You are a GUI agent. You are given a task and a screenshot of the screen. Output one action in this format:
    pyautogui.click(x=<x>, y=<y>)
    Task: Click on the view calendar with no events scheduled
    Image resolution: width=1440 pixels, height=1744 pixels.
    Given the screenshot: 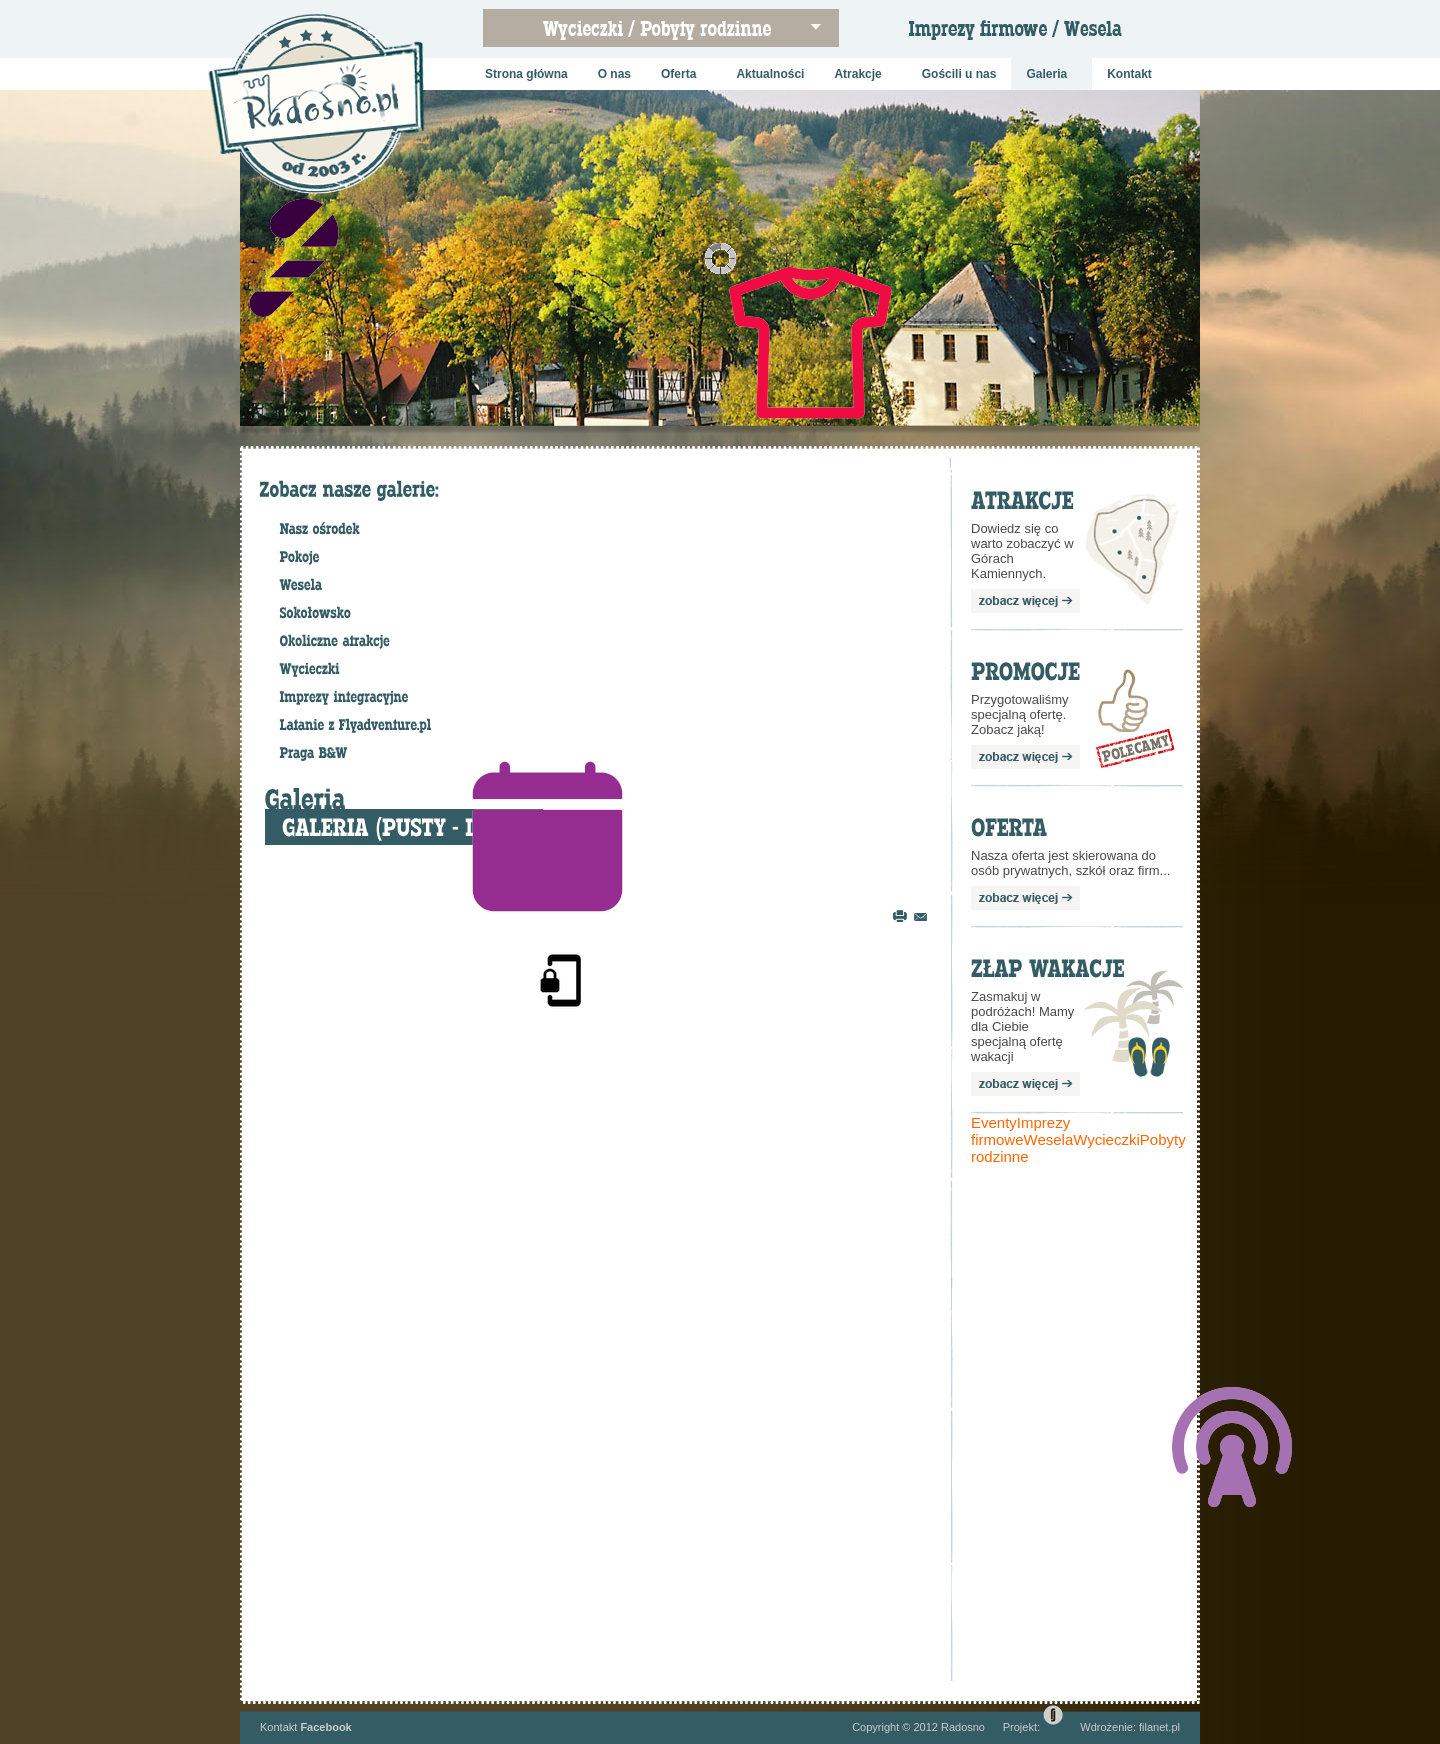 What is the action you would take?
    pyautogui.click(x=547, y=836)
    